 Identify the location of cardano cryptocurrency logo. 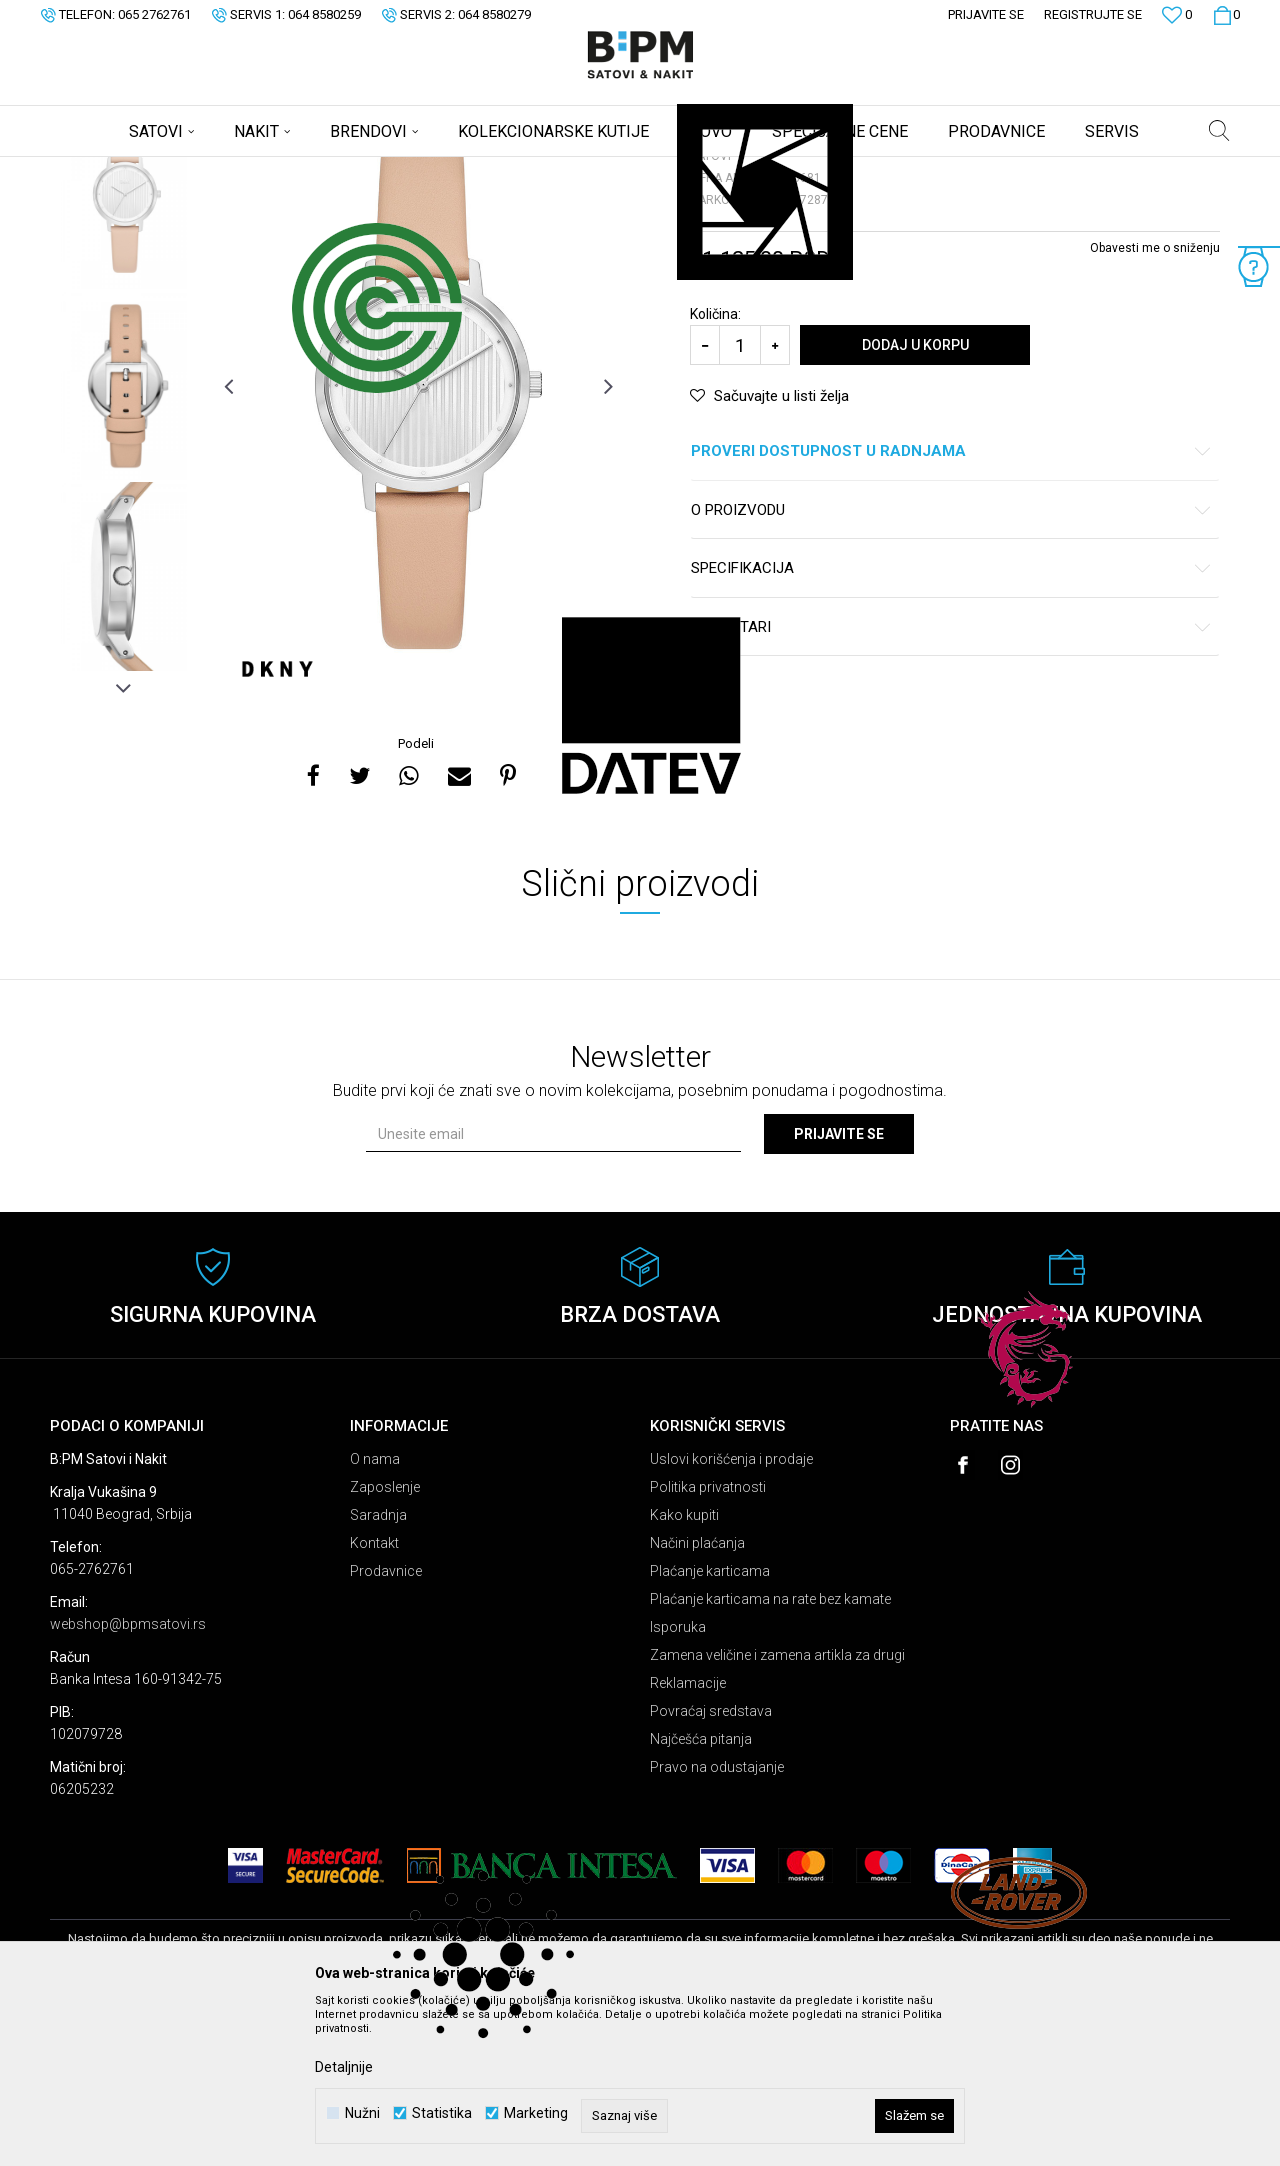
(483, 1954).